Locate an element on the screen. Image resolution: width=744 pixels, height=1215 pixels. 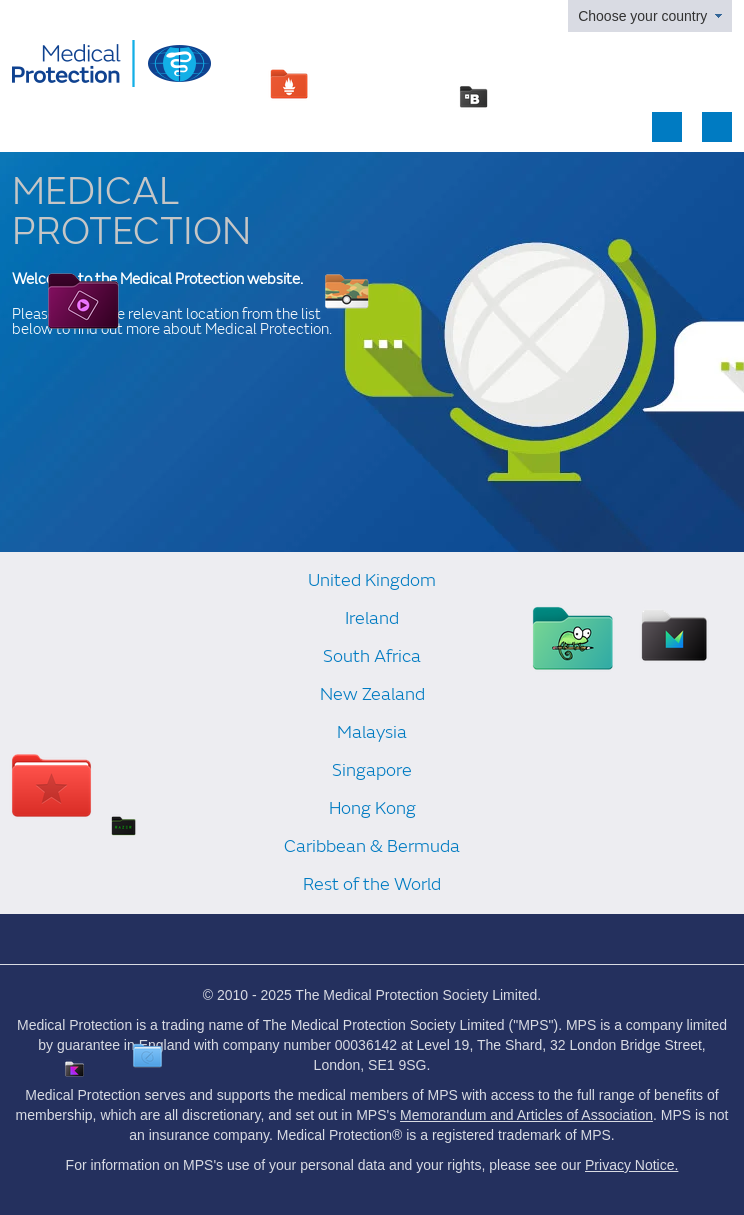
access your bookmarked or favorited files is located at coordinates (51, 785).